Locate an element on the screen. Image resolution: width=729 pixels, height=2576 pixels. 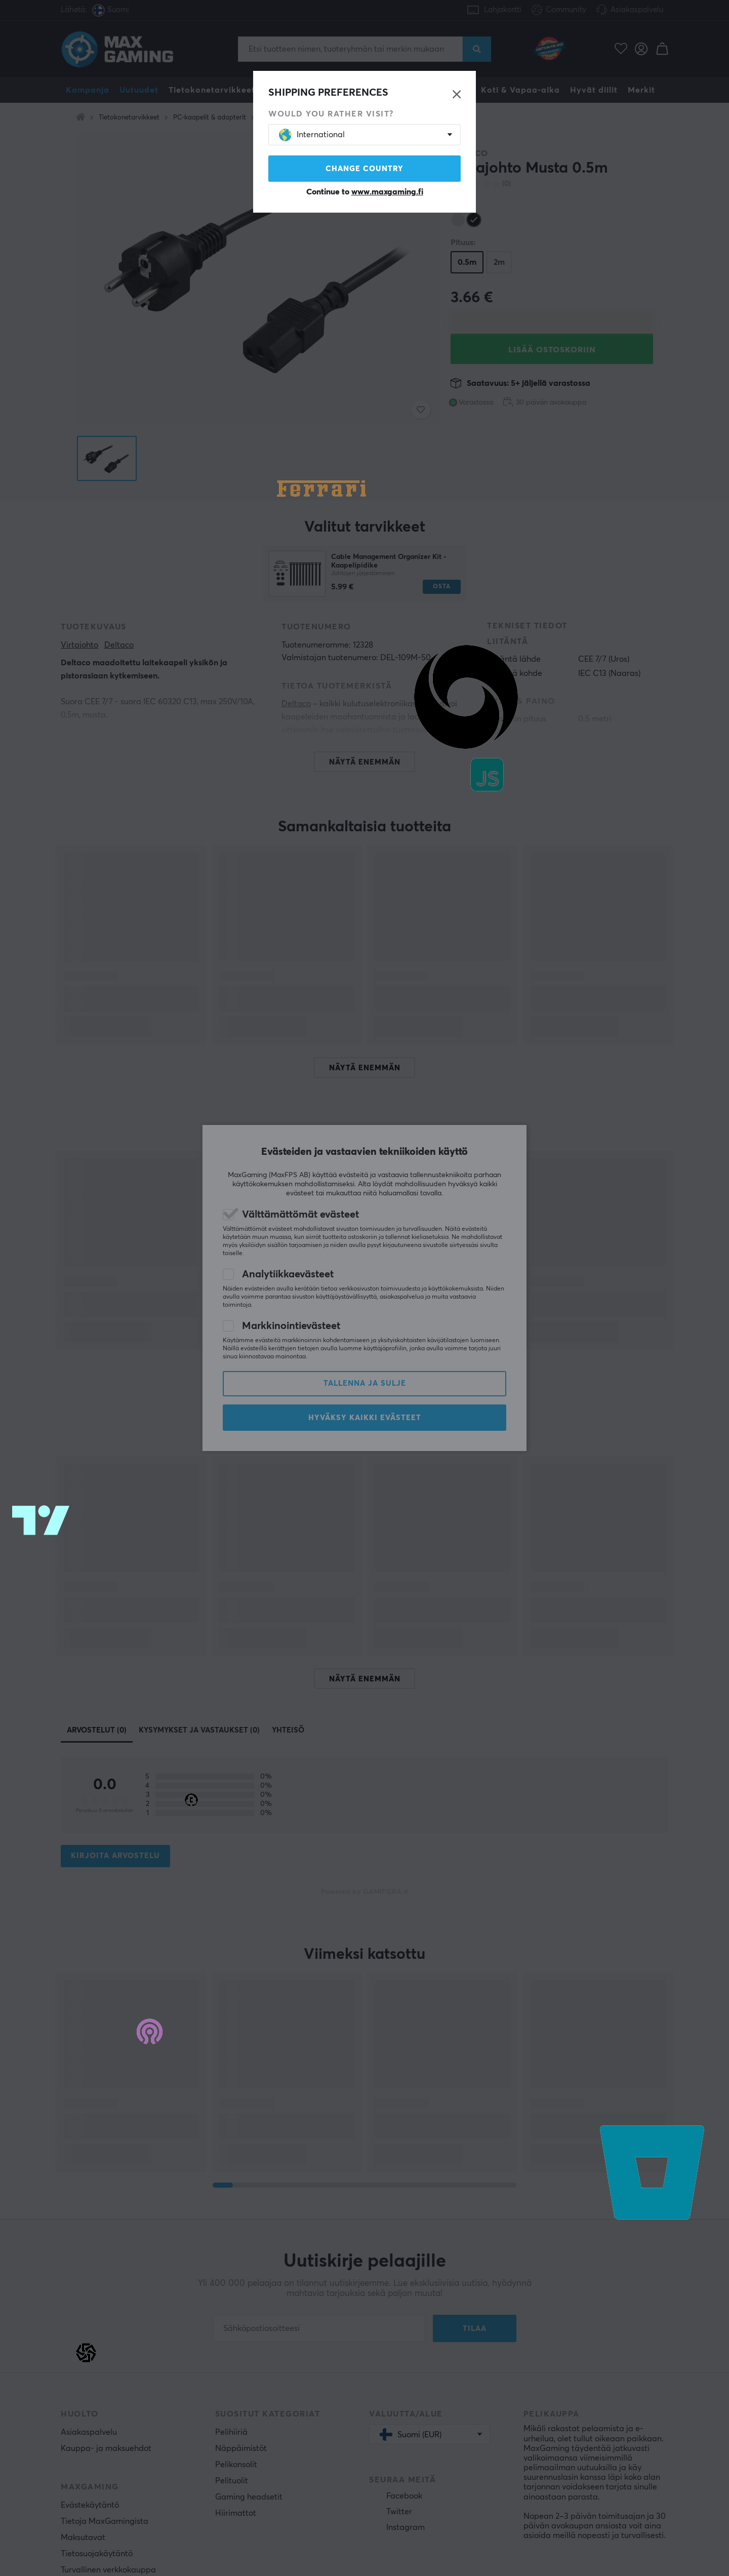
ceph distributed storage platform logo is located at coordinates (149, 2031).